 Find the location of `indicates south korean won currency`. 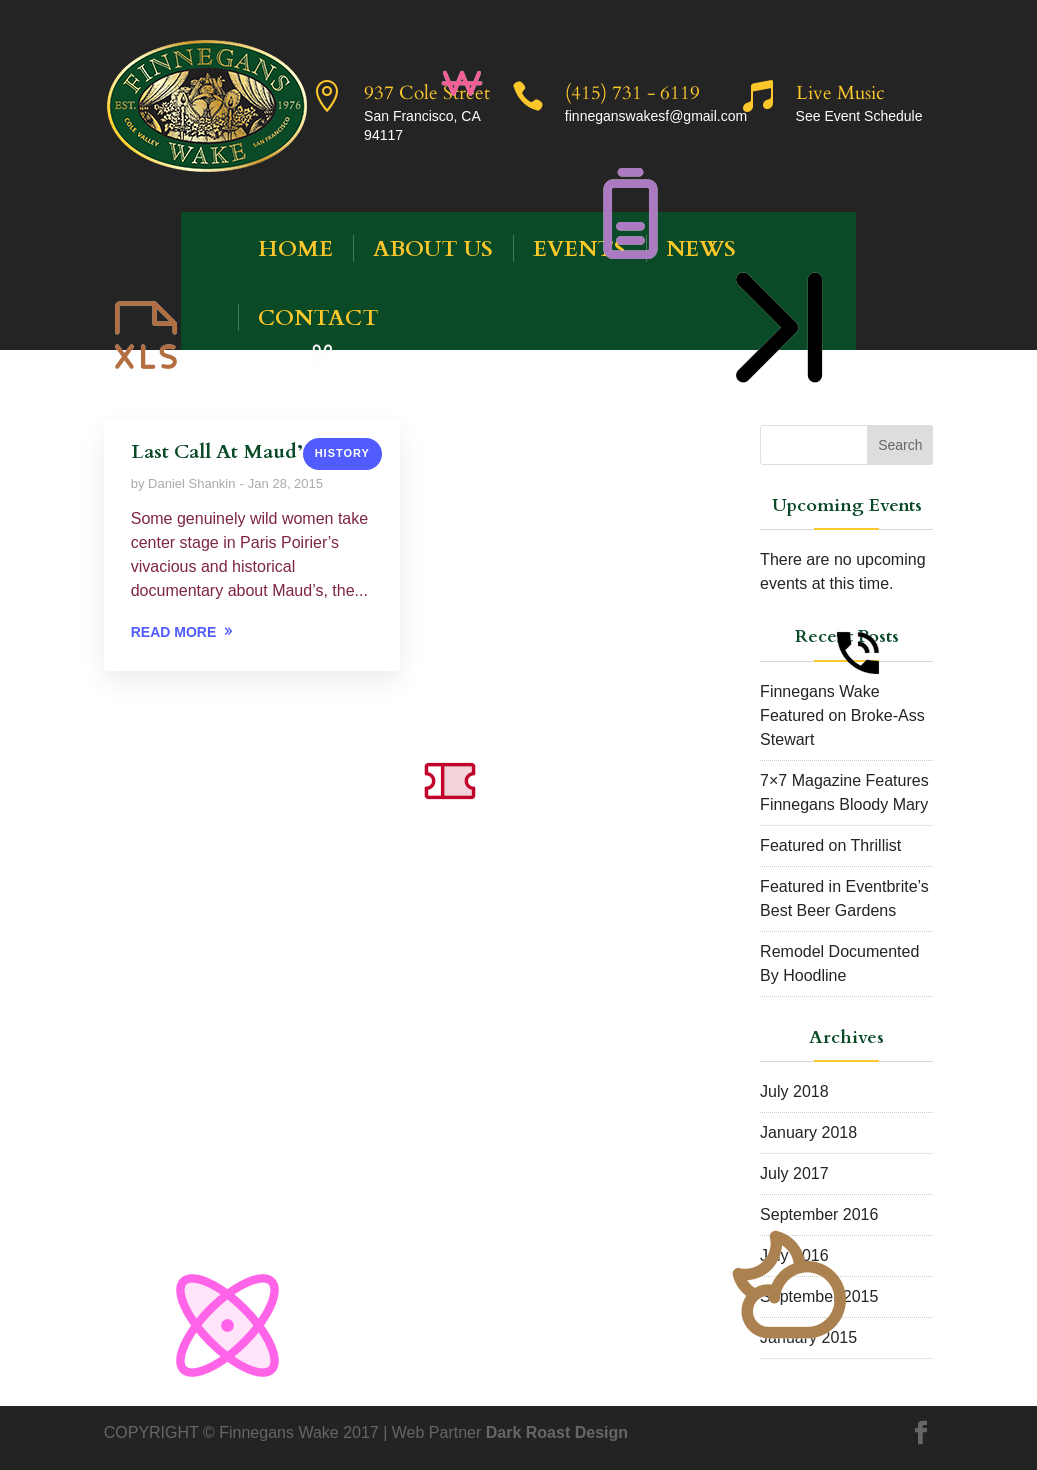

indicates south korean won currency is located at coordinates (462, 82).